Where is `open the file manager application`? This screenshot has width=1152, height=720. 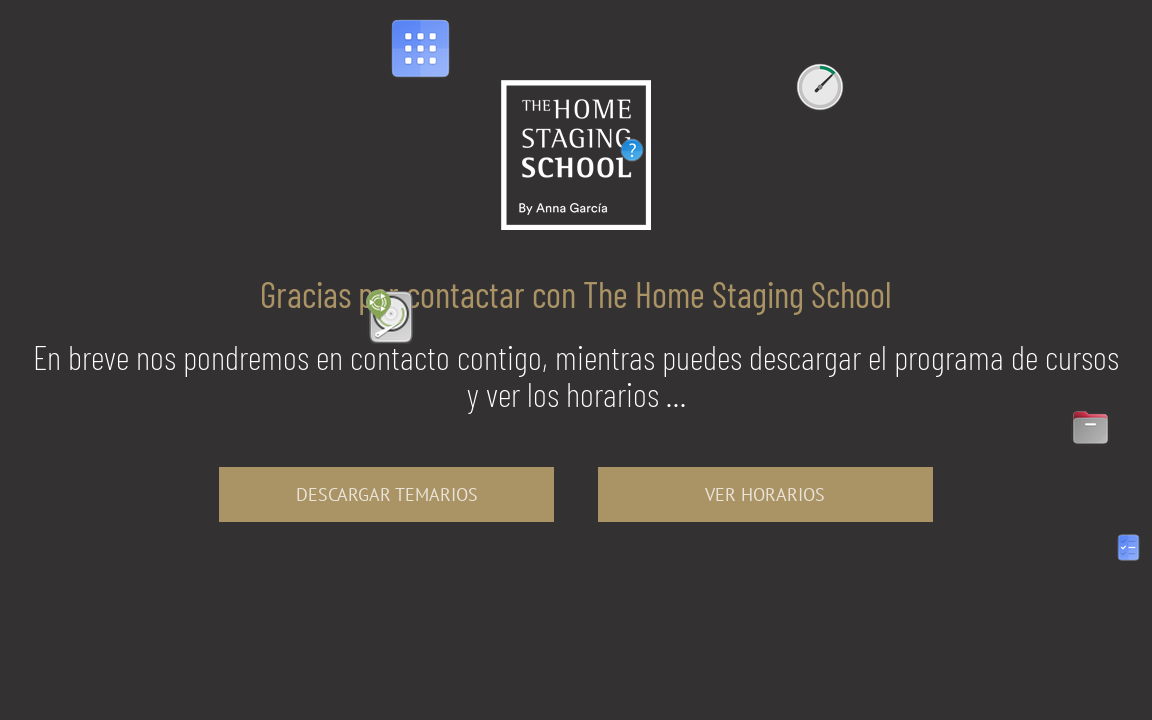
open the file manager application is located at coordinates (1090, 427).